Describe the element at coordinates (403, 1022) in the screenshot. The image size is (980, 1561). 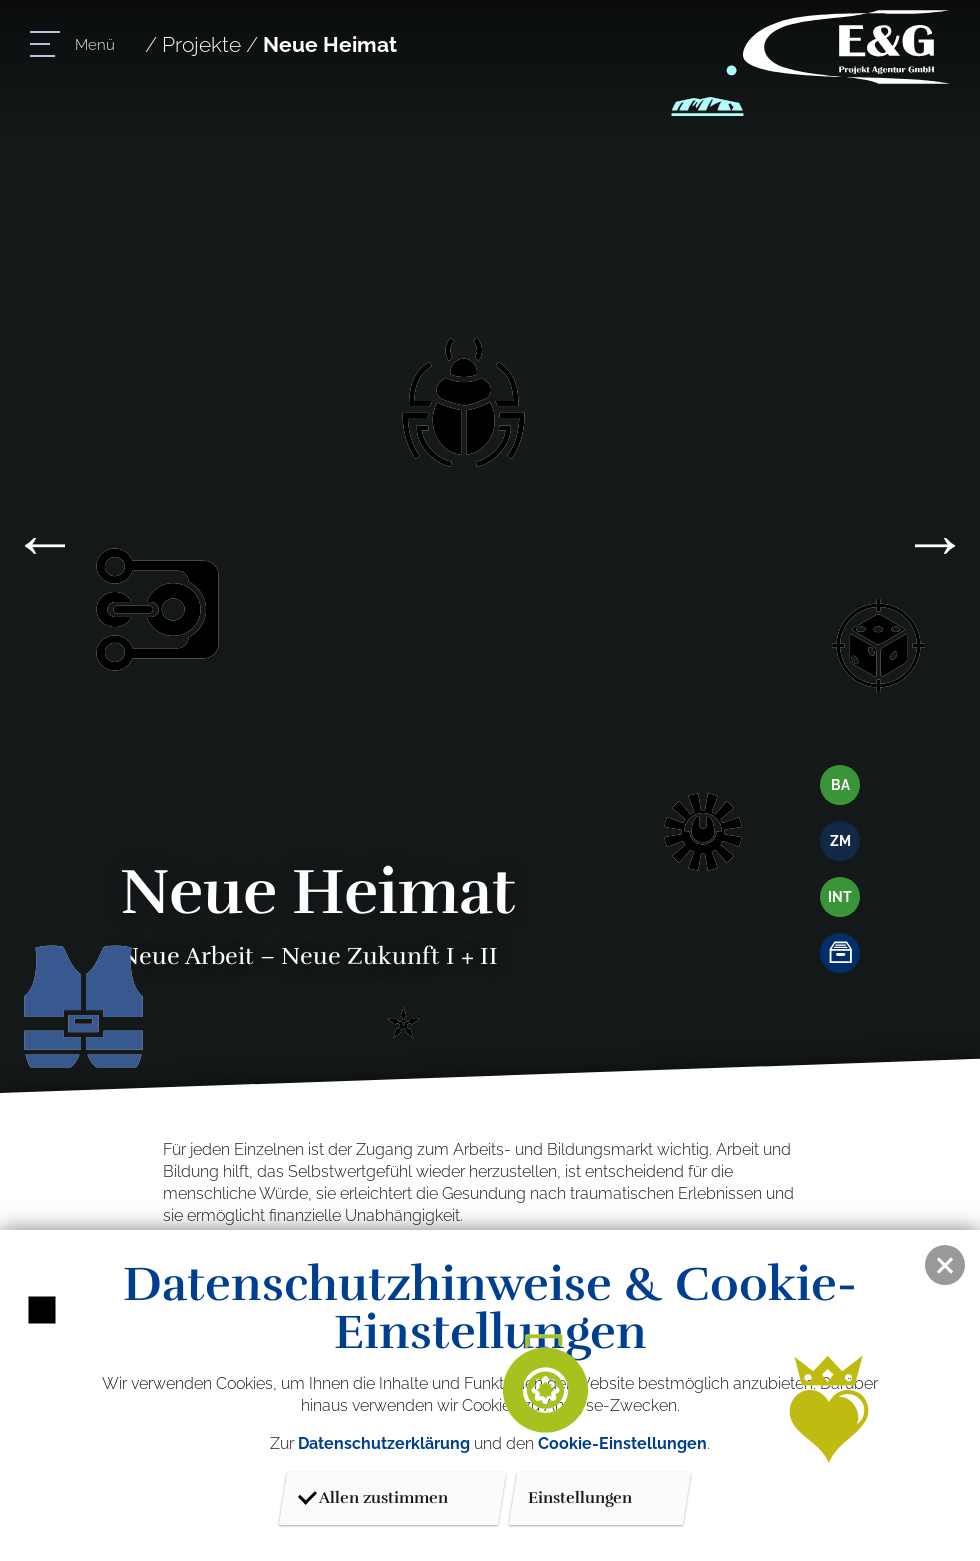
I see `ninja or stealth game mode` at that location.